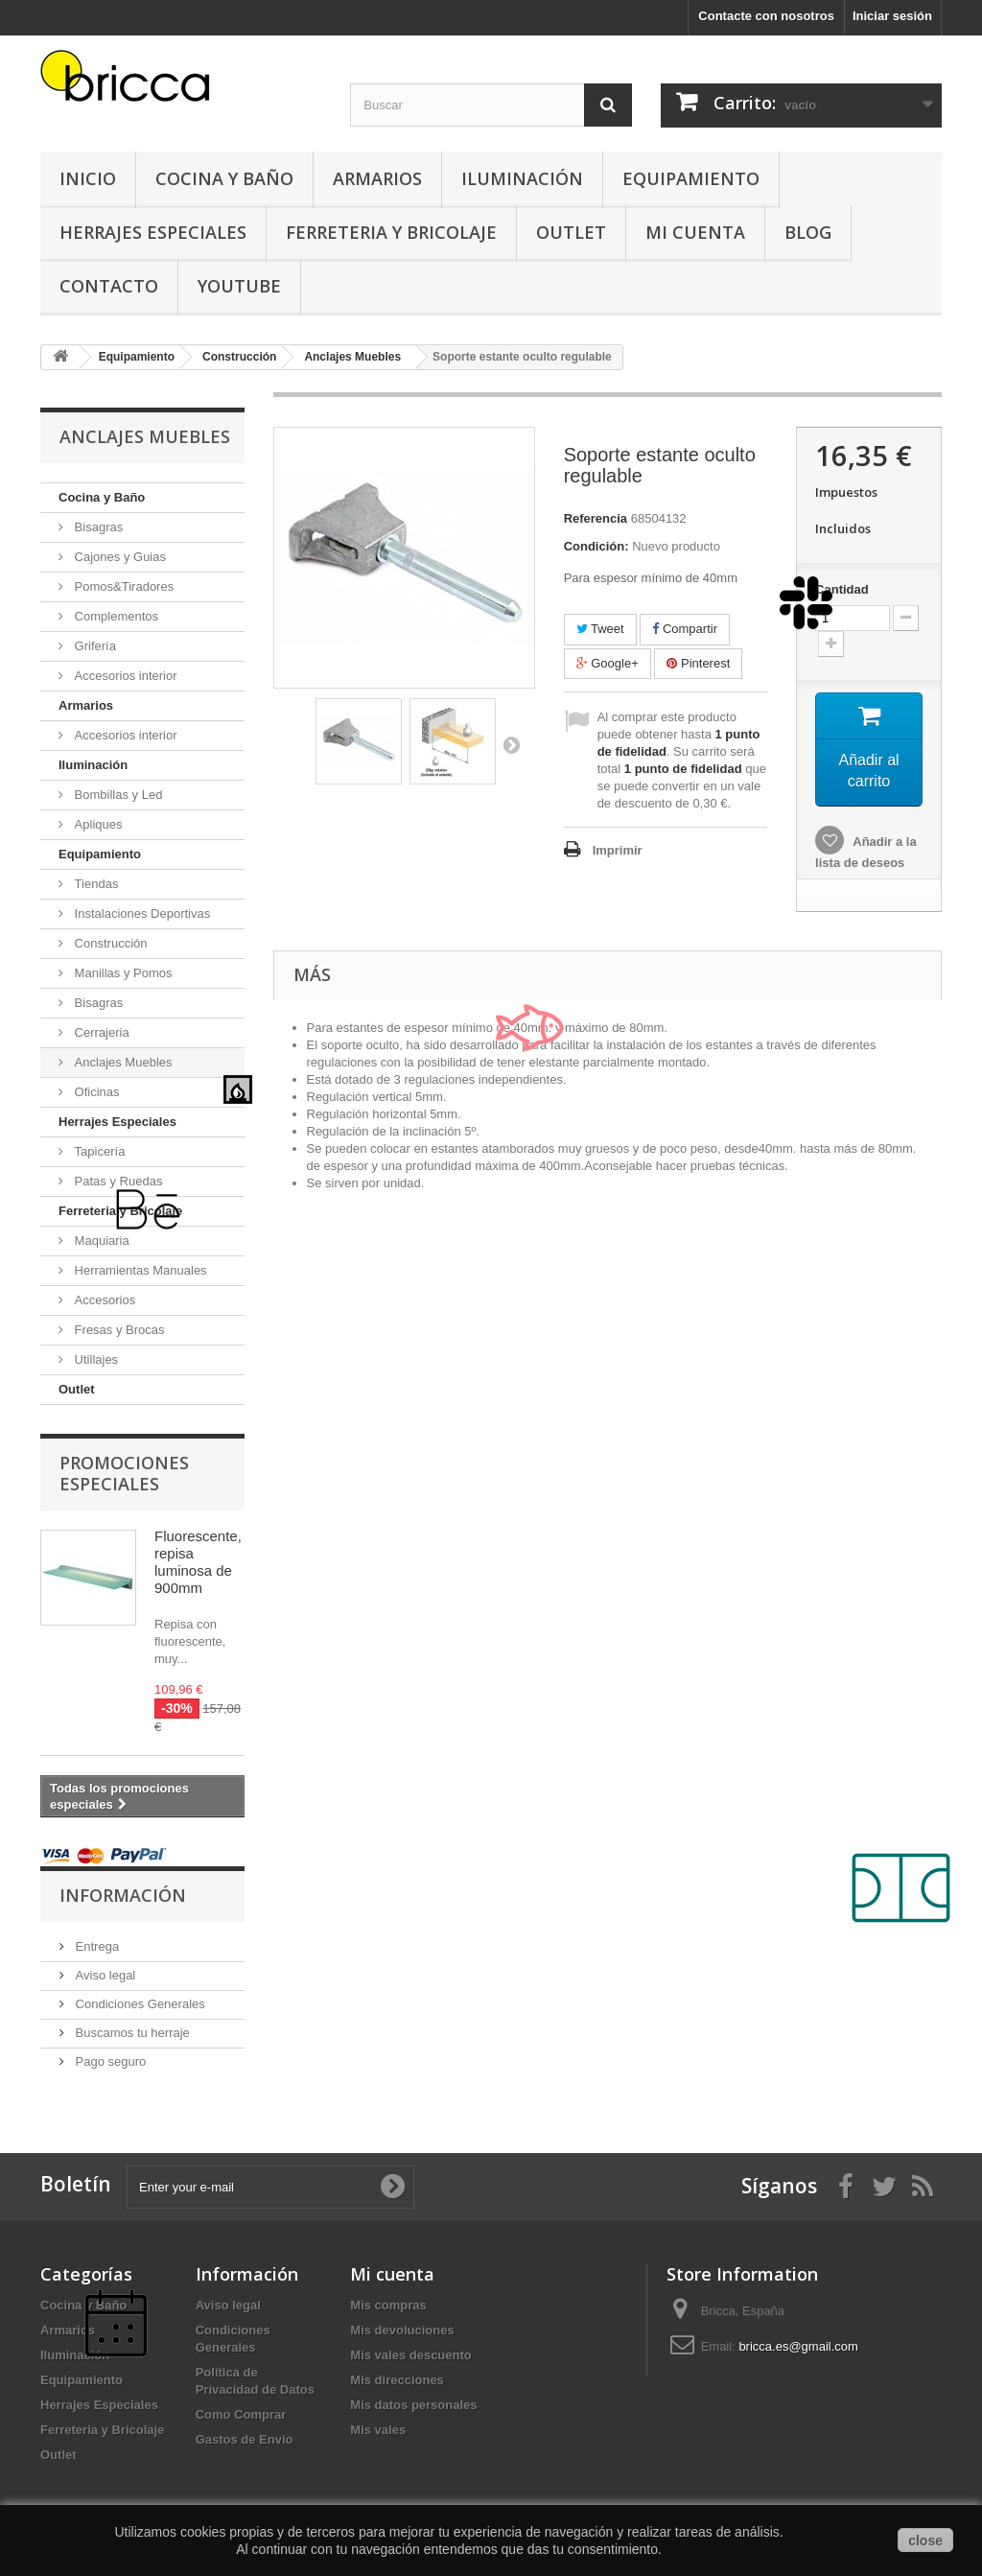 The width and height of the screenshot is (982, 2576). What do you see at coordinates (146, 1209) in the screenshot?
I see `view behance portfolio` at bounding box center [146, 1209].